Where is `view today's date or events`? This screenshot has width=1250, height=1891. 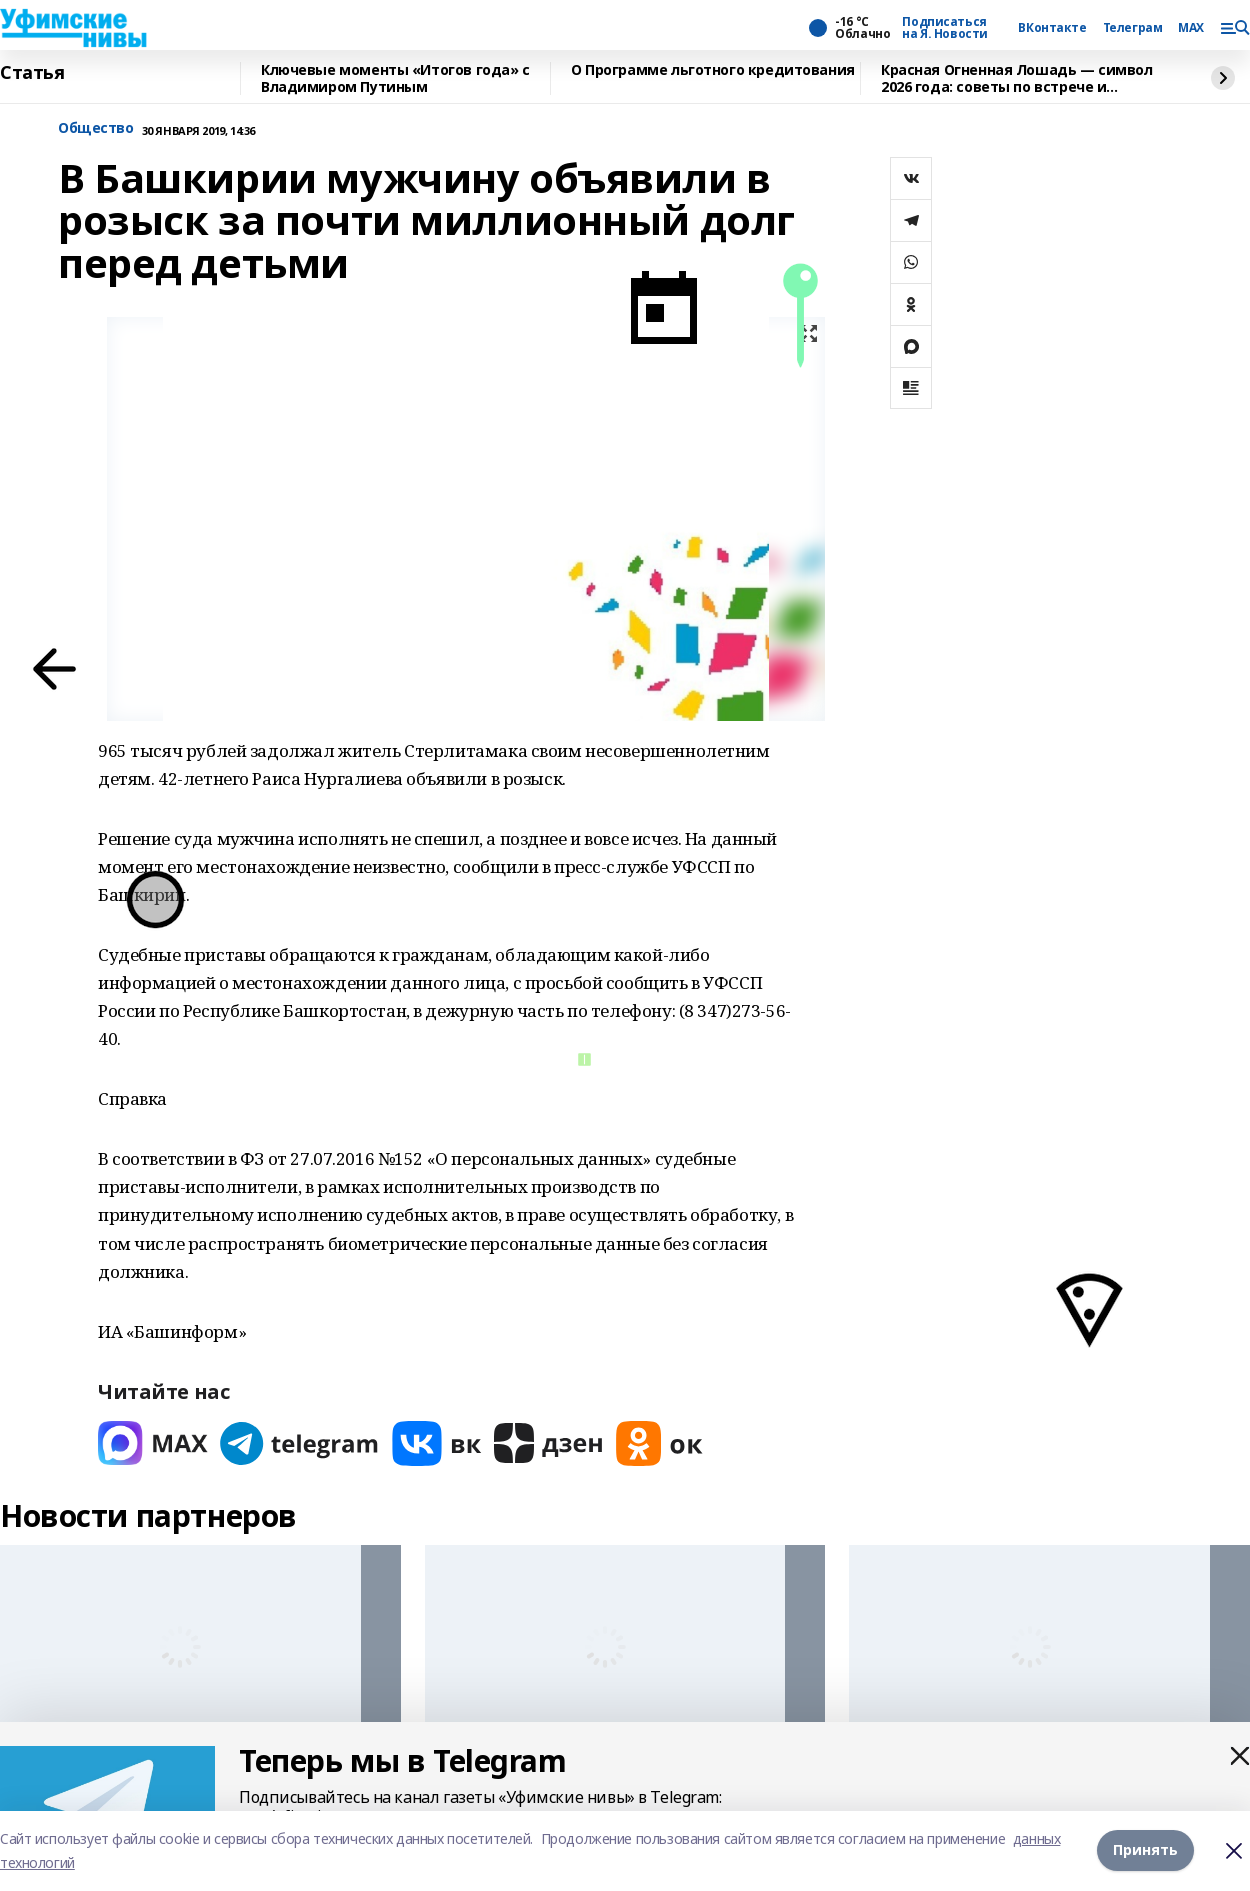
view today's date or events is located at coordinates (664, 311).